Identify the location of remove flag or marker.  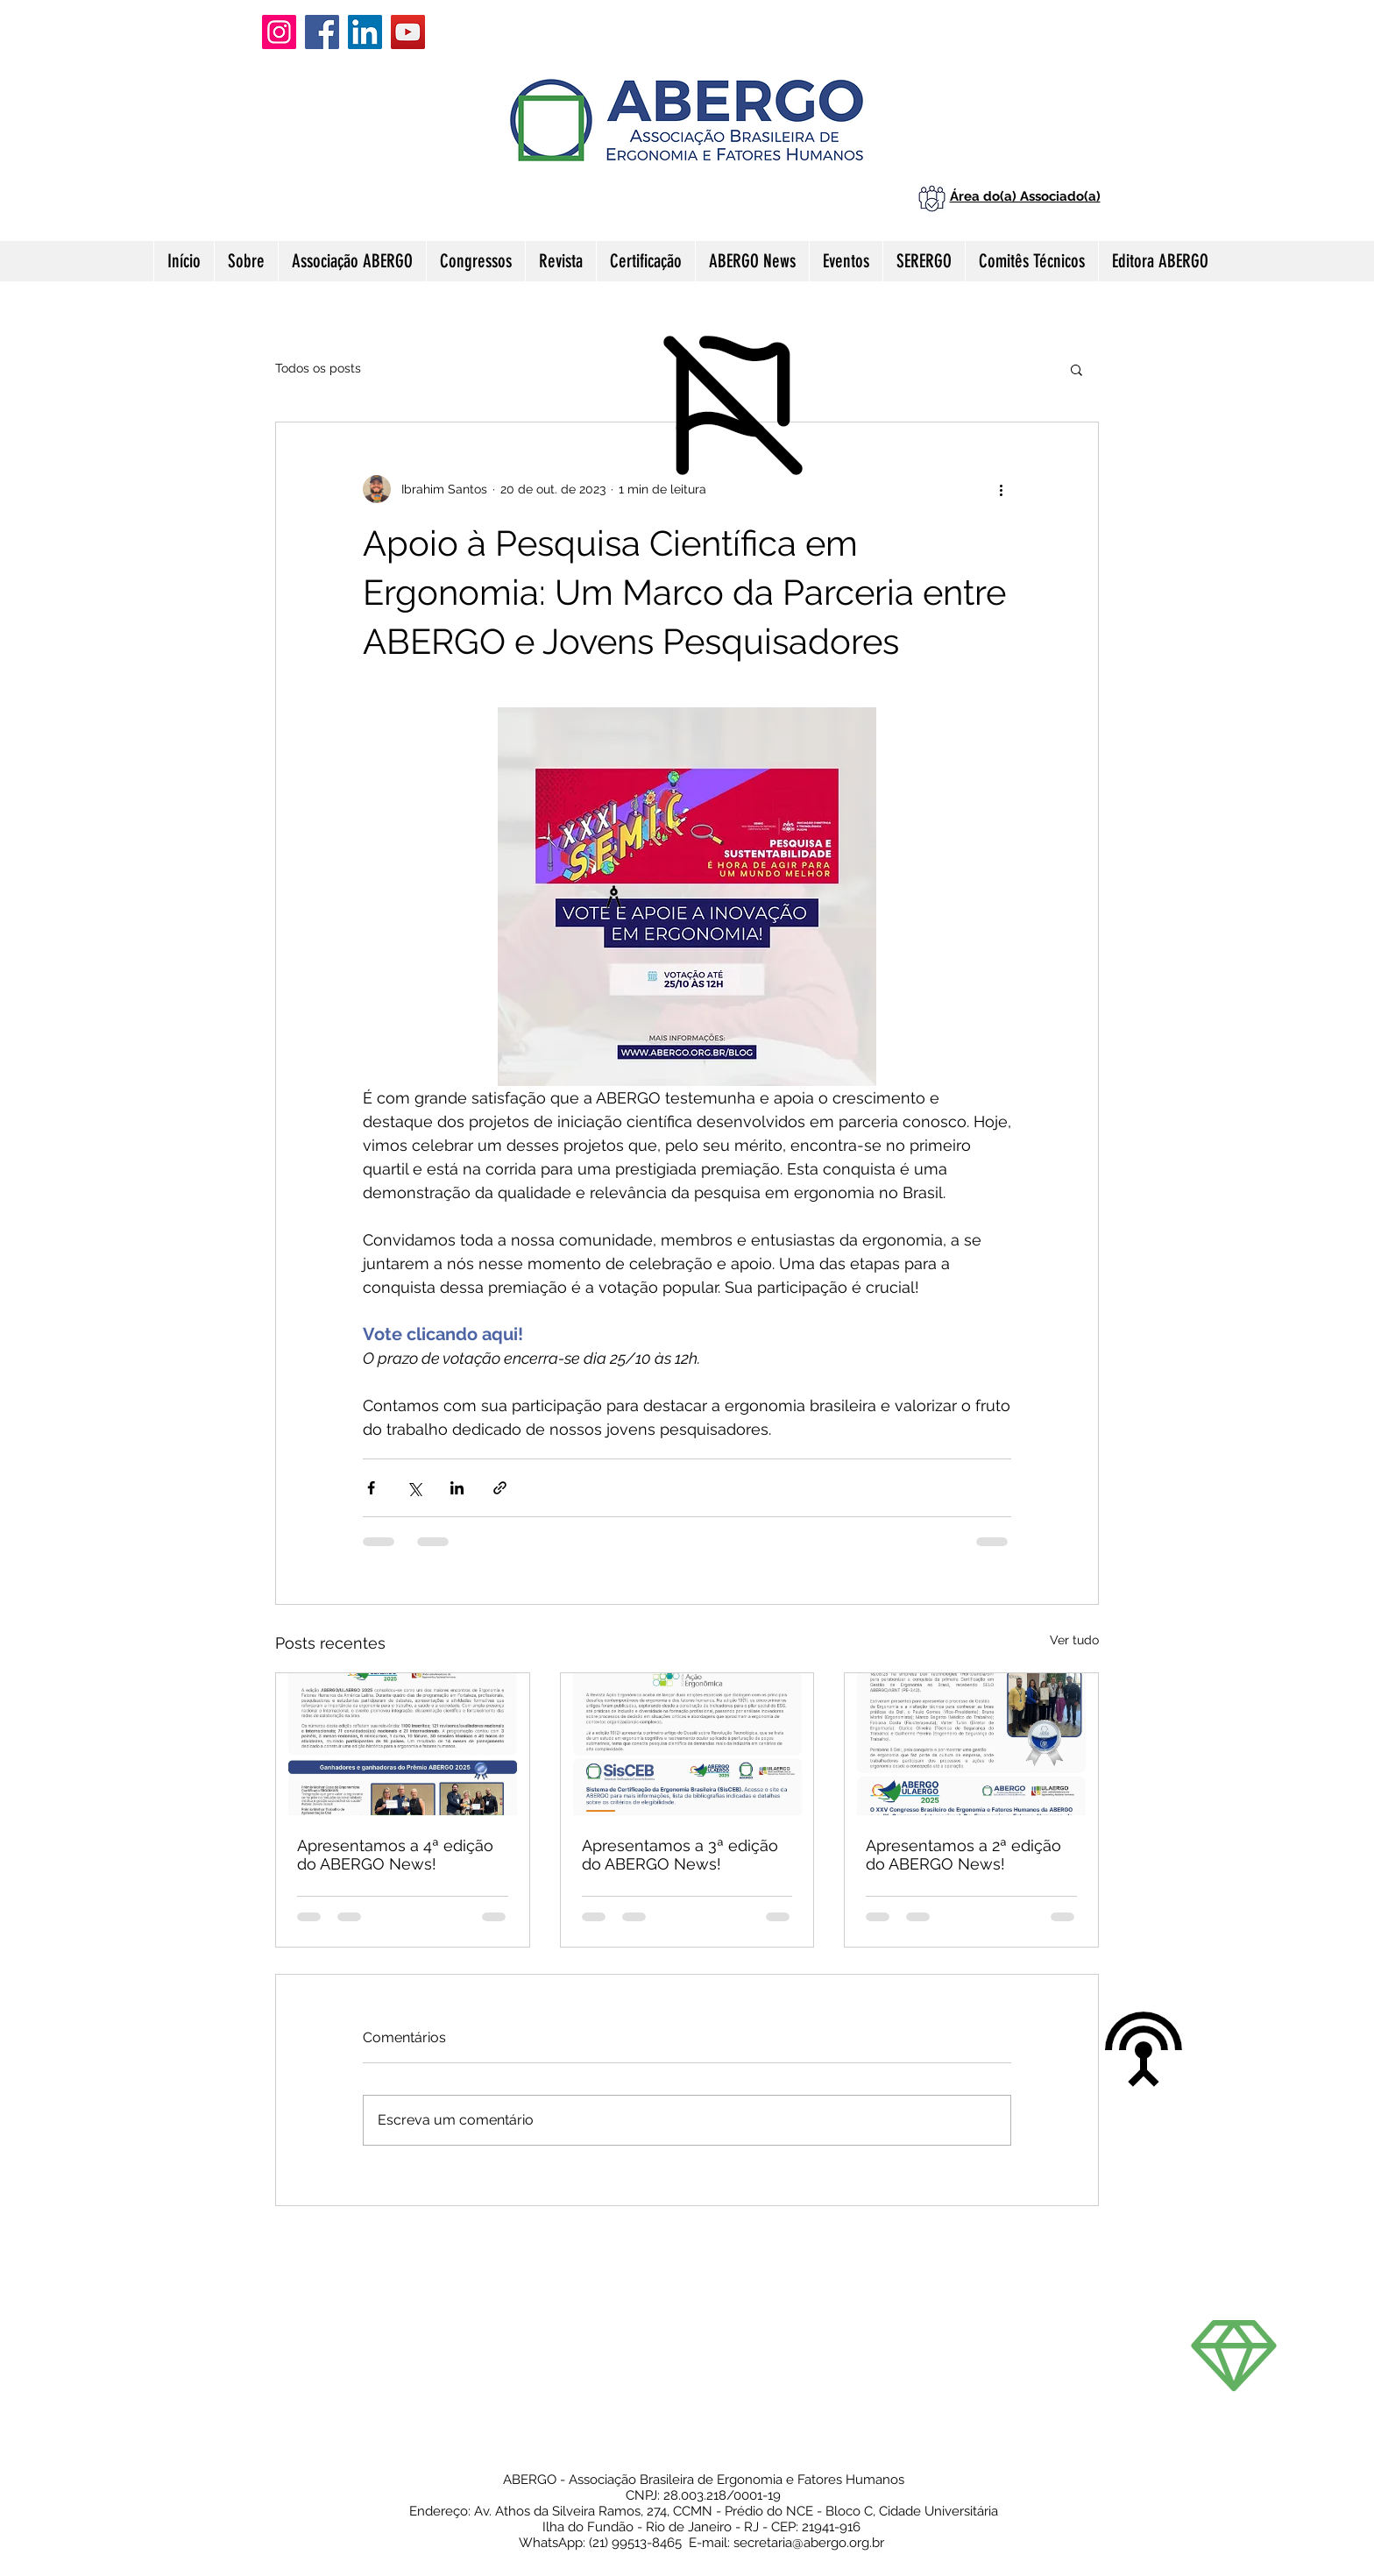
(733, 405).